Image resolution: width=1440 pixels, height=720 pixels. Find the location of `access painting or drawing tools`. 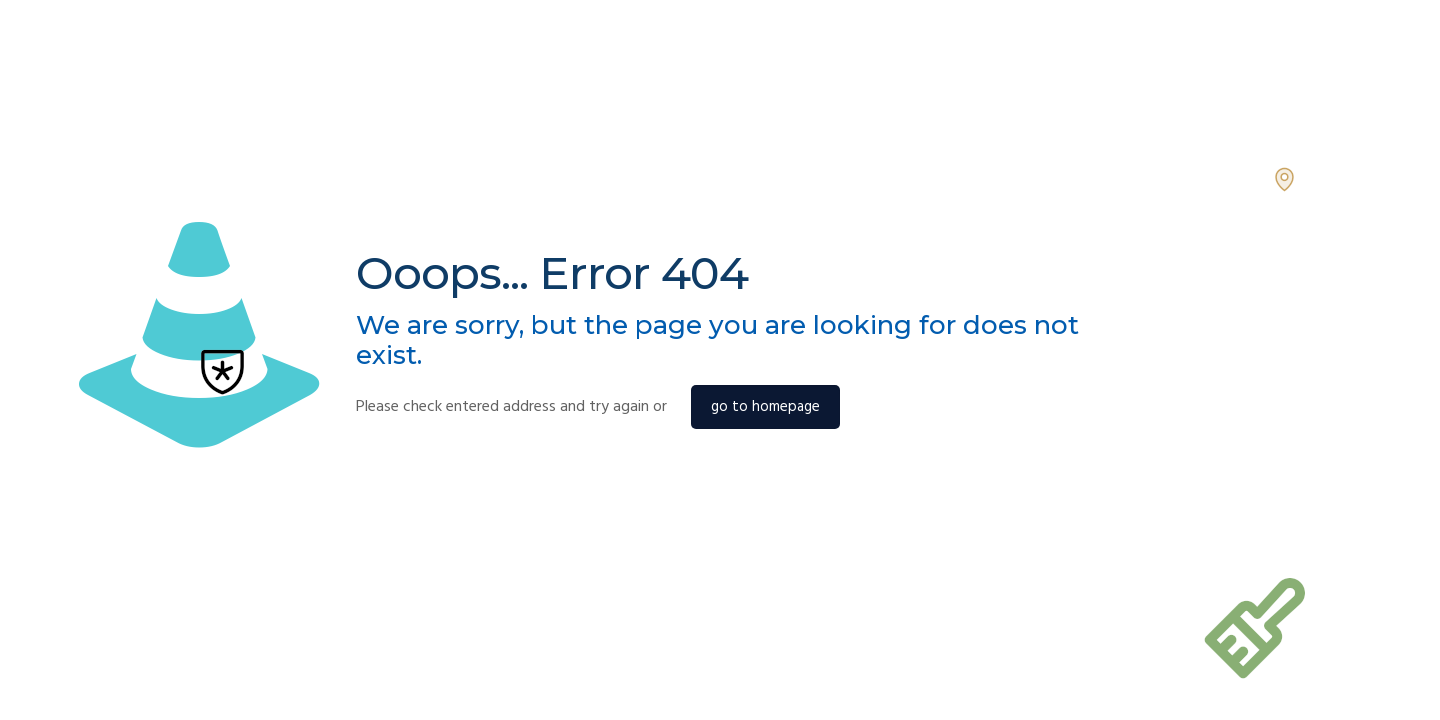

access painting or drawing tools is located at coordinates (1256, 626).